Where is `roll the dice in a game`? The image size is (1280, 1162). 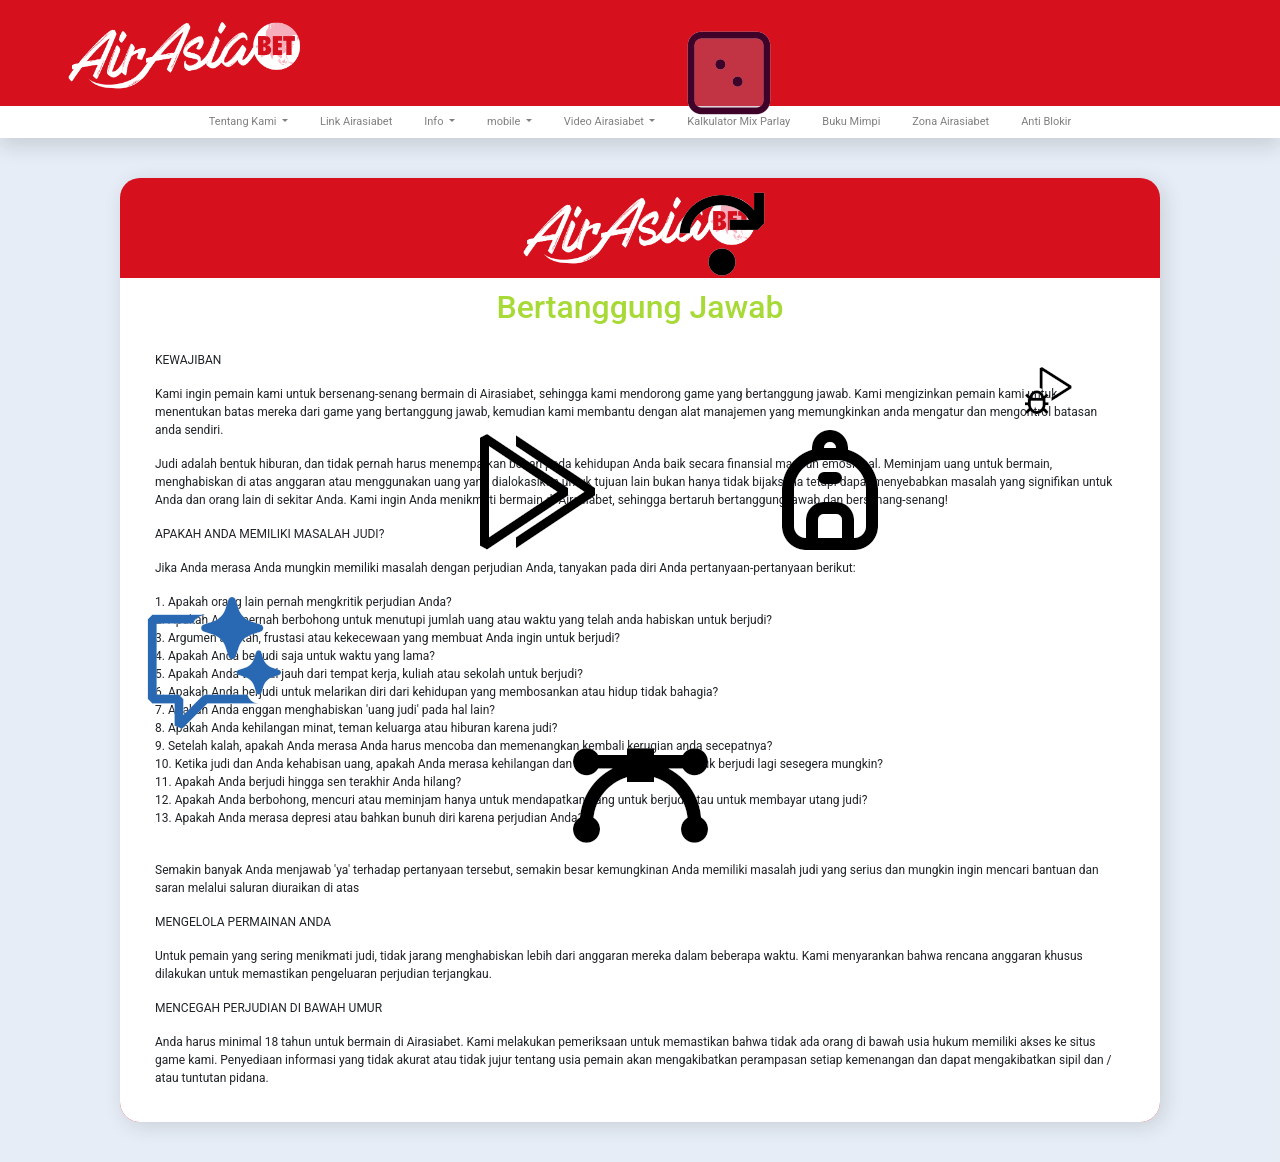 roll the dice in a game is located at coordinates (729, 73).